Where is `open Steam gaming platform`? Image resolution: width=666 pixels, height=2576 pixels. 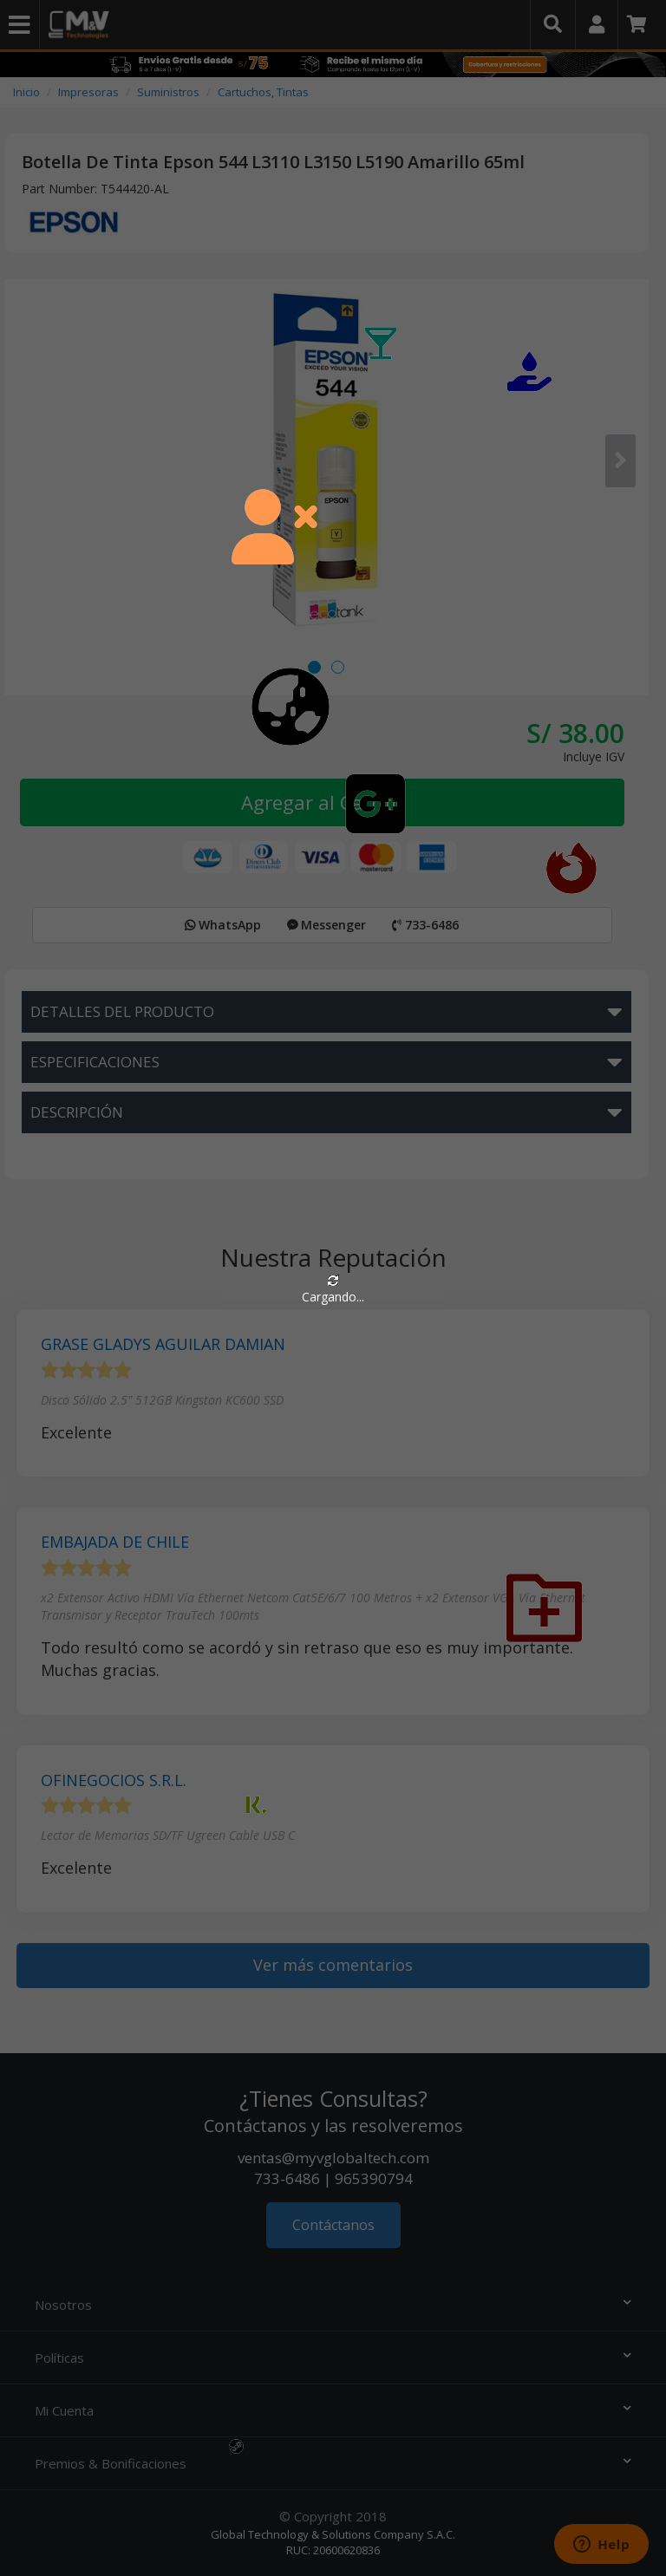 open Steam gaming platform is located at coordinates (236, 2446).